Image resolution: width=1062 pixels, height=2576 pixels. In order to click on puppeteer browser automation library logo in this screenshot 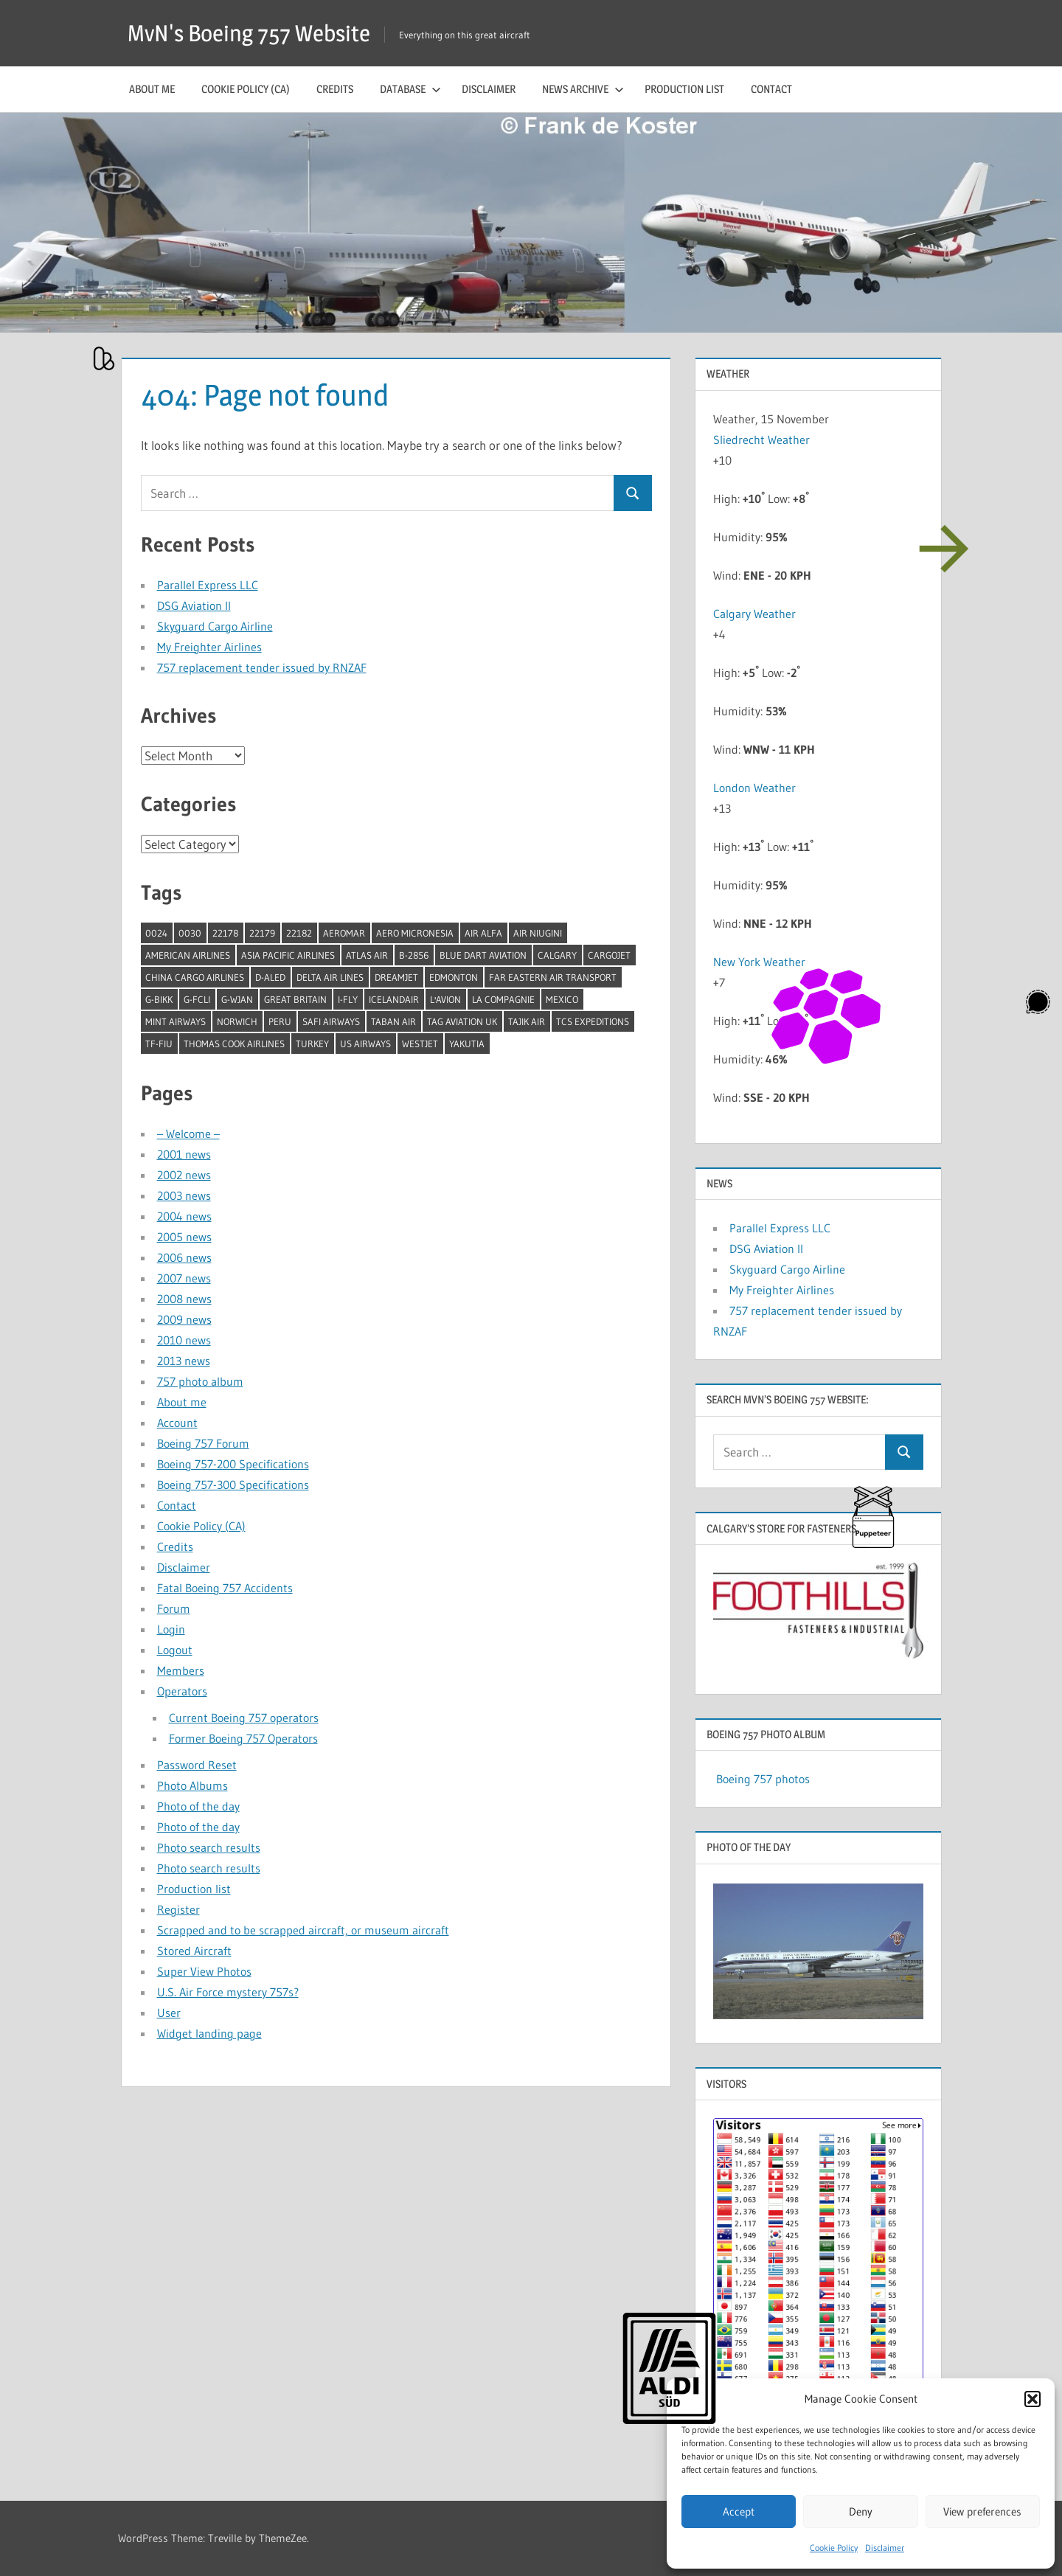, I will do `click(873, 1517)`.